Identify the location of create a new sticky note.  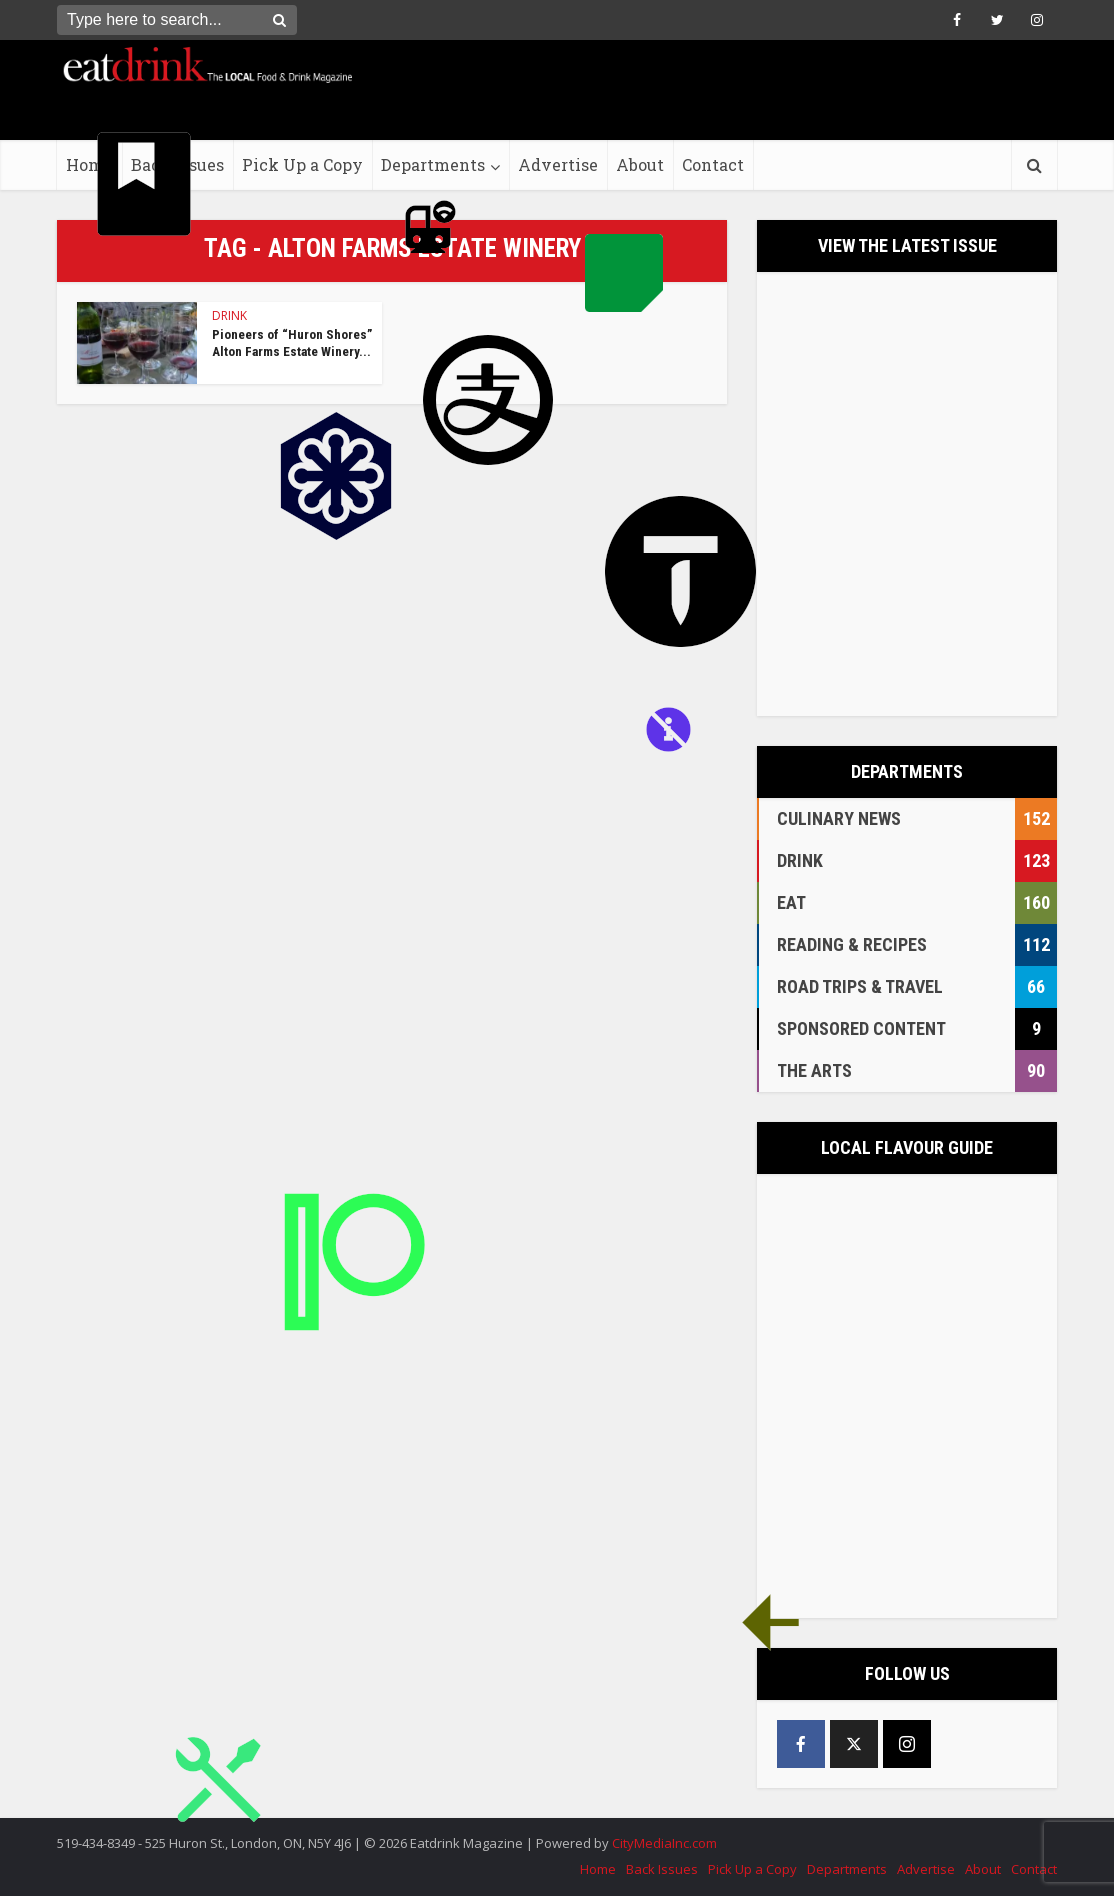
(624, 273).